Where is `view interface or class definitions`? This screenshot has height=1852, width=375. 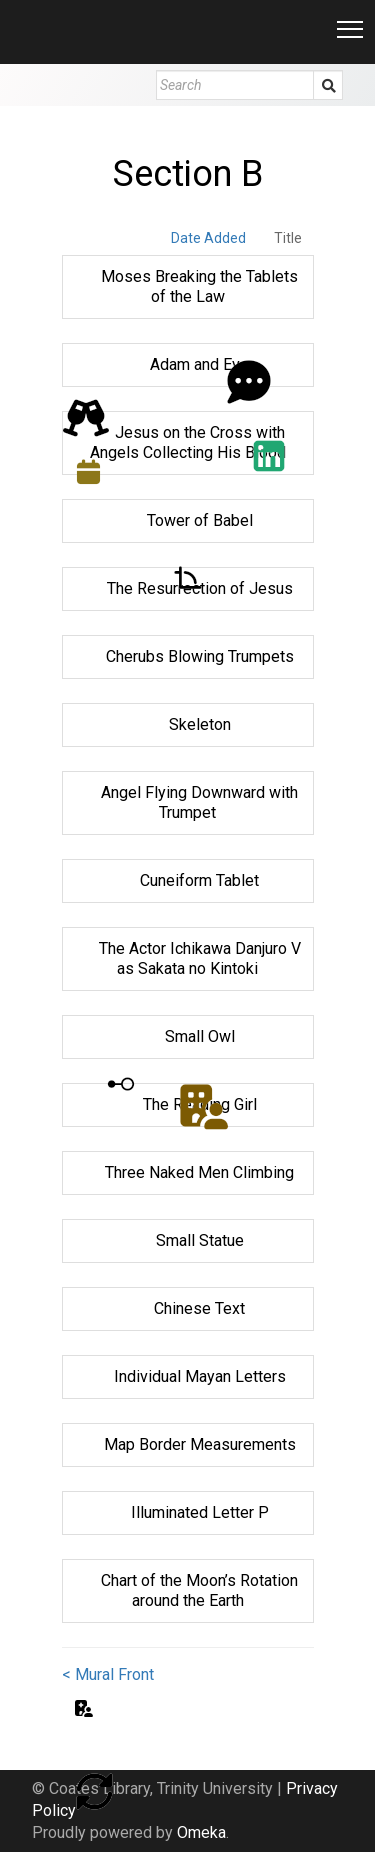 view interface or class definitions is located at coordinates (121, 1085).